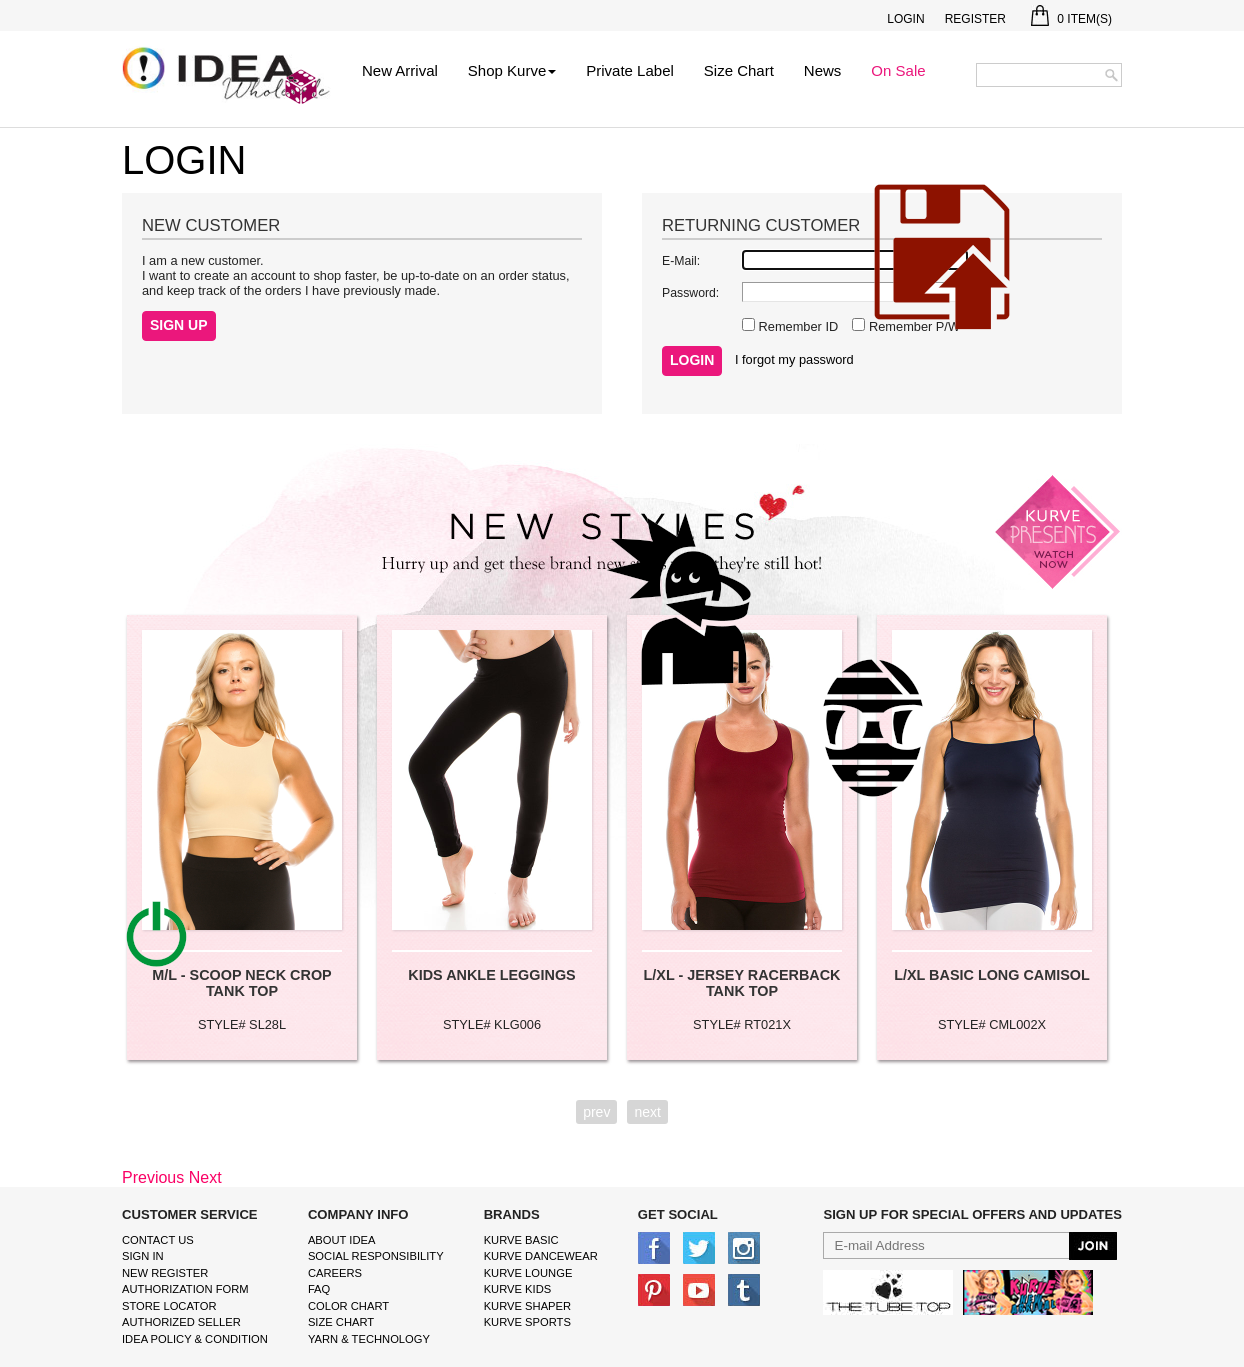 The width and height of the screenshot is (1244, 1367). What do you see at coordinates (873, 728) in the screenshot?
I see `toggle invisibility or stealth mode` at bounding box center [873, 728].